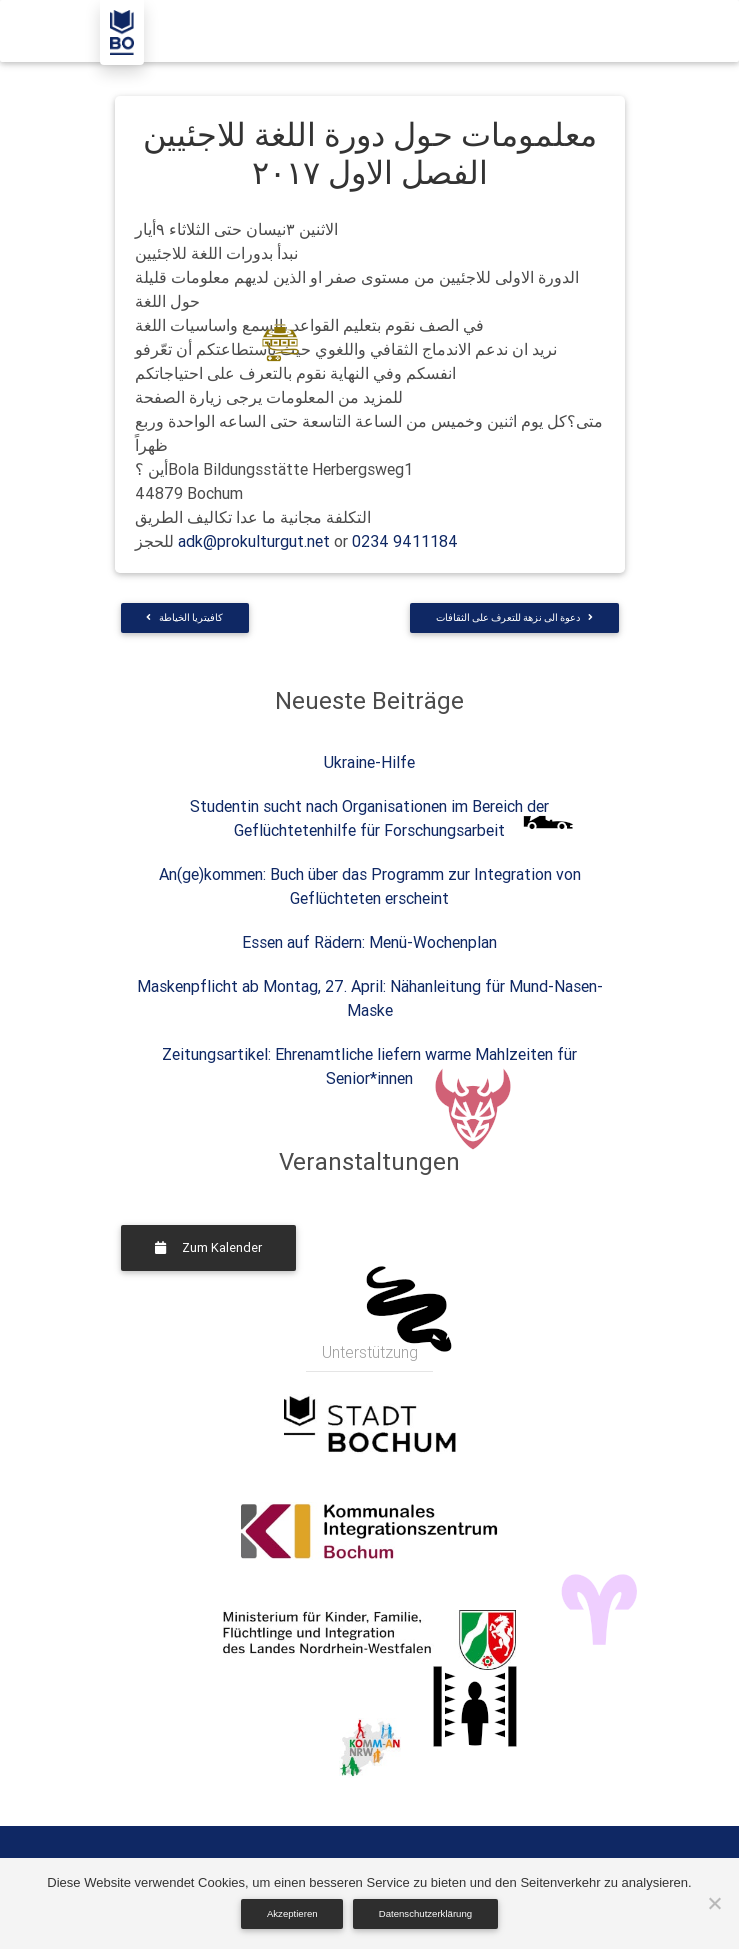 The image size is (739, 1949). I want to click on access formula 1 racing game or content, so click(548, 822).